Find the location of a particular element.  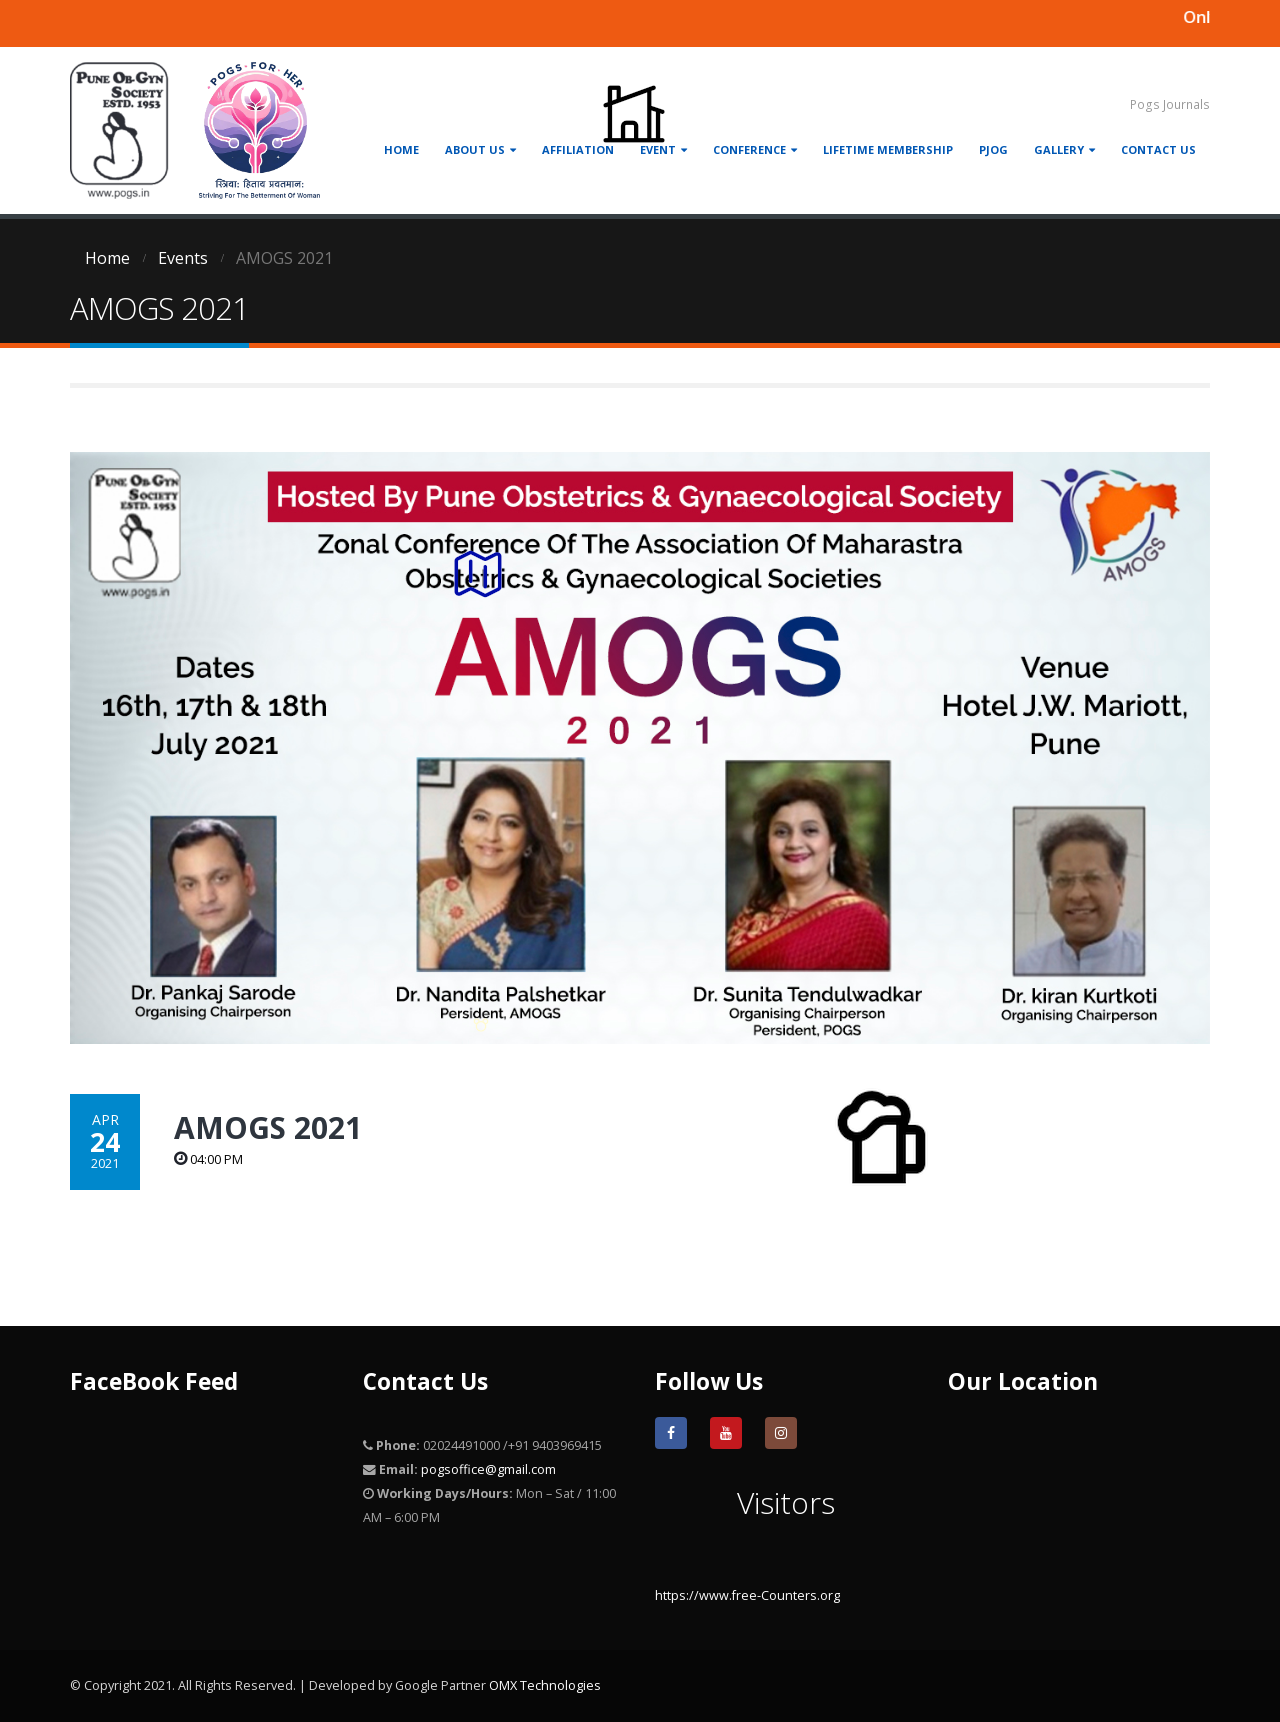

find nearby bars or pubs is located at coordinates (881, 1139).